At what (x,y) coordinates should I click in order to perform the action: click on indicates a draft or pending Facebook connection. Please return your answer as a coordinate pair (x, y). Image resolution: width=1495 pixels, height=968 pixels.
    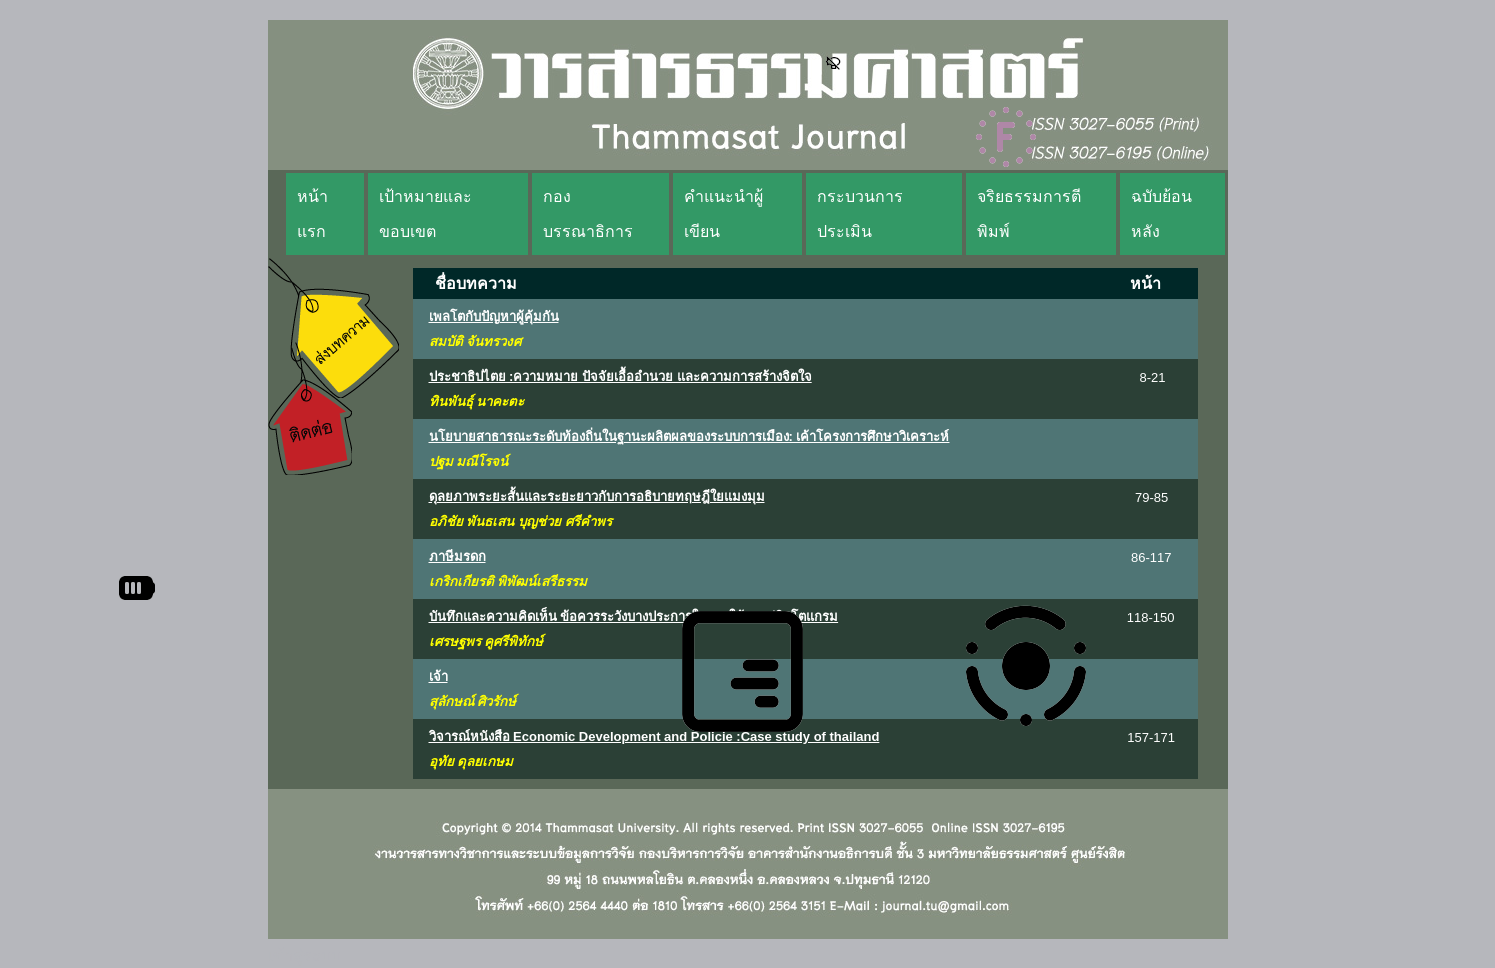
    Looking at the image, I should click on (1006, 137).